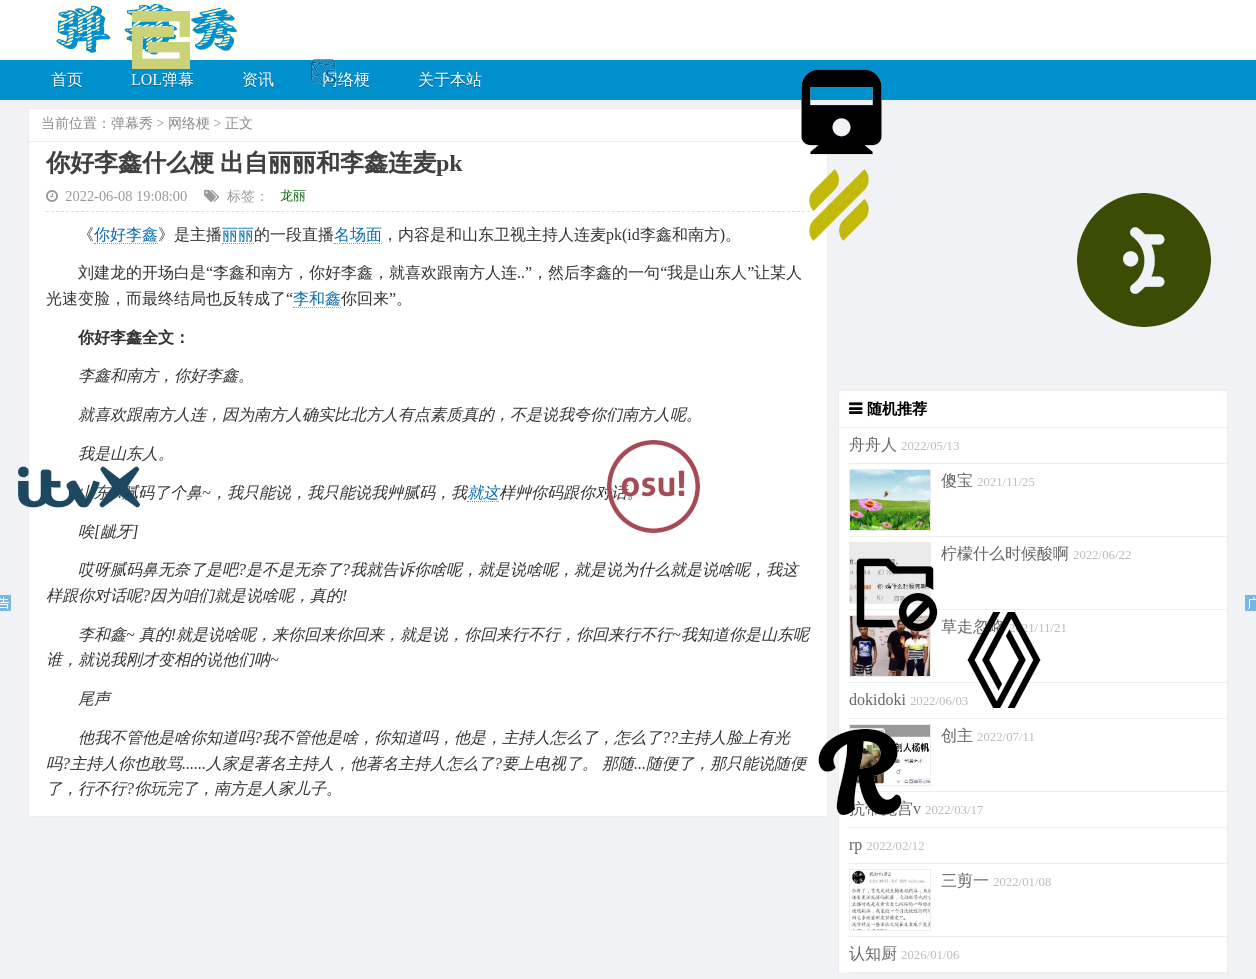  Describe the element at coordinates (323, 71) in the screenshot. I see `visit the Spyderide website or app` at that location.